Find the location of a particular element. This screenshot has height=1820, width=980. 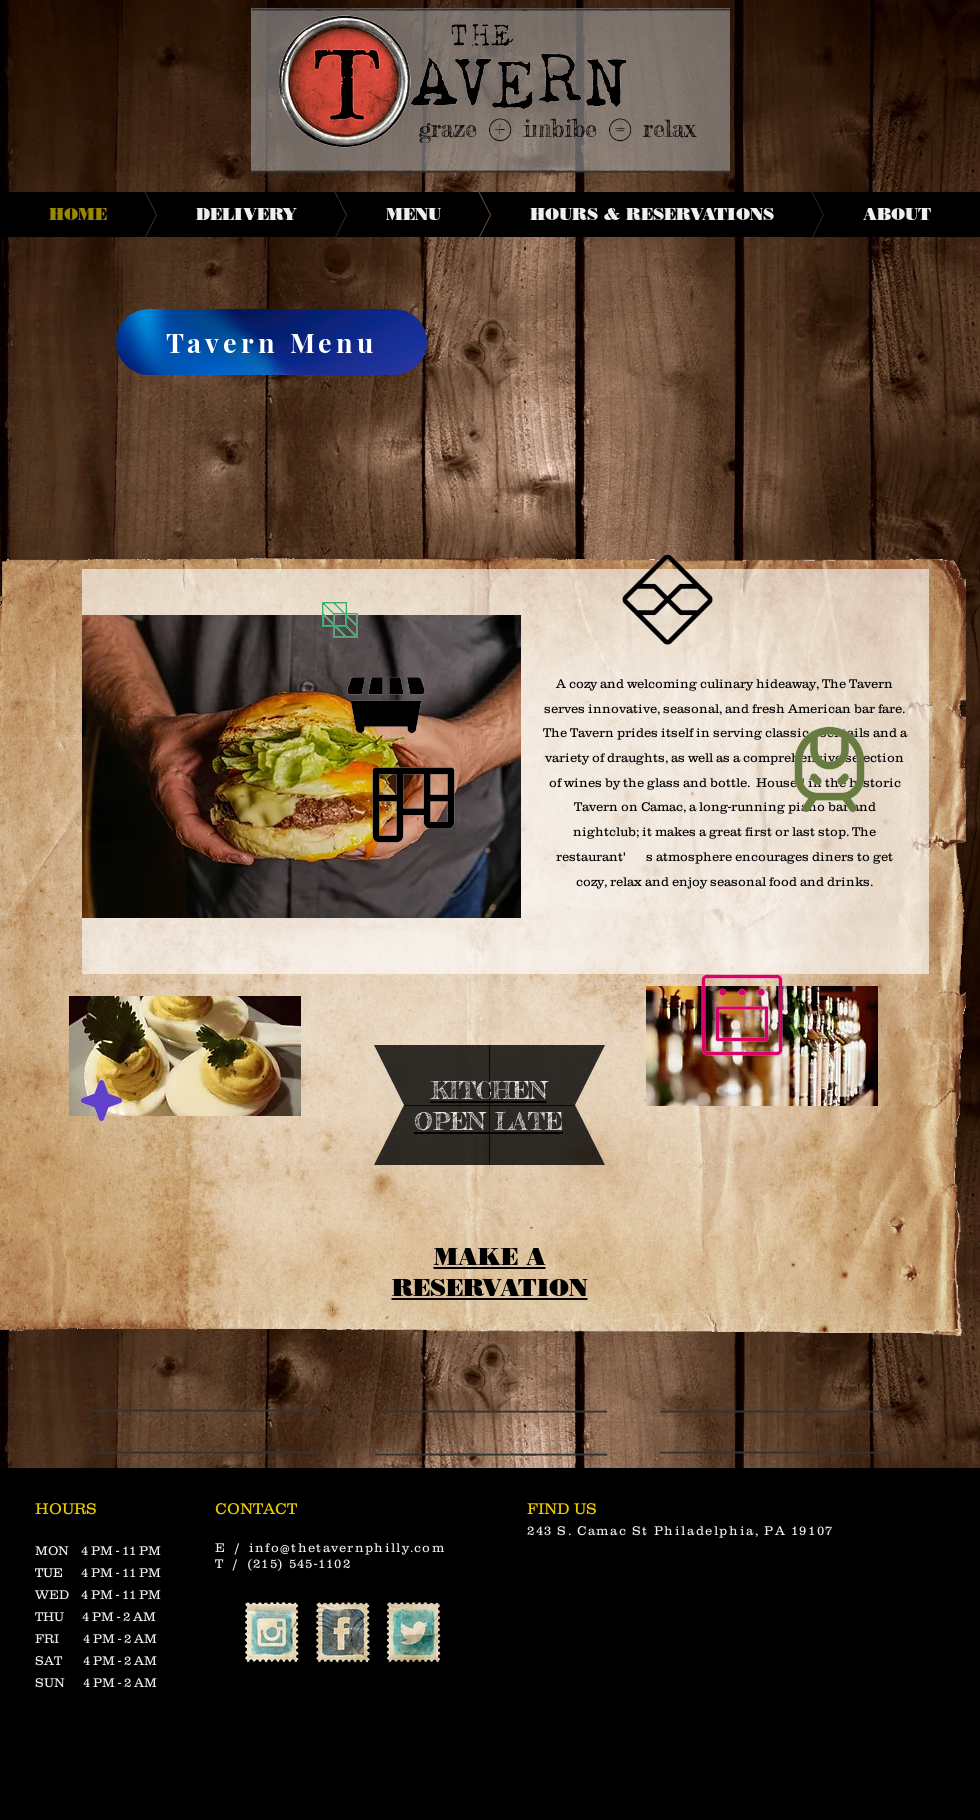

open kanban board view is located at coordinates (413, 801).